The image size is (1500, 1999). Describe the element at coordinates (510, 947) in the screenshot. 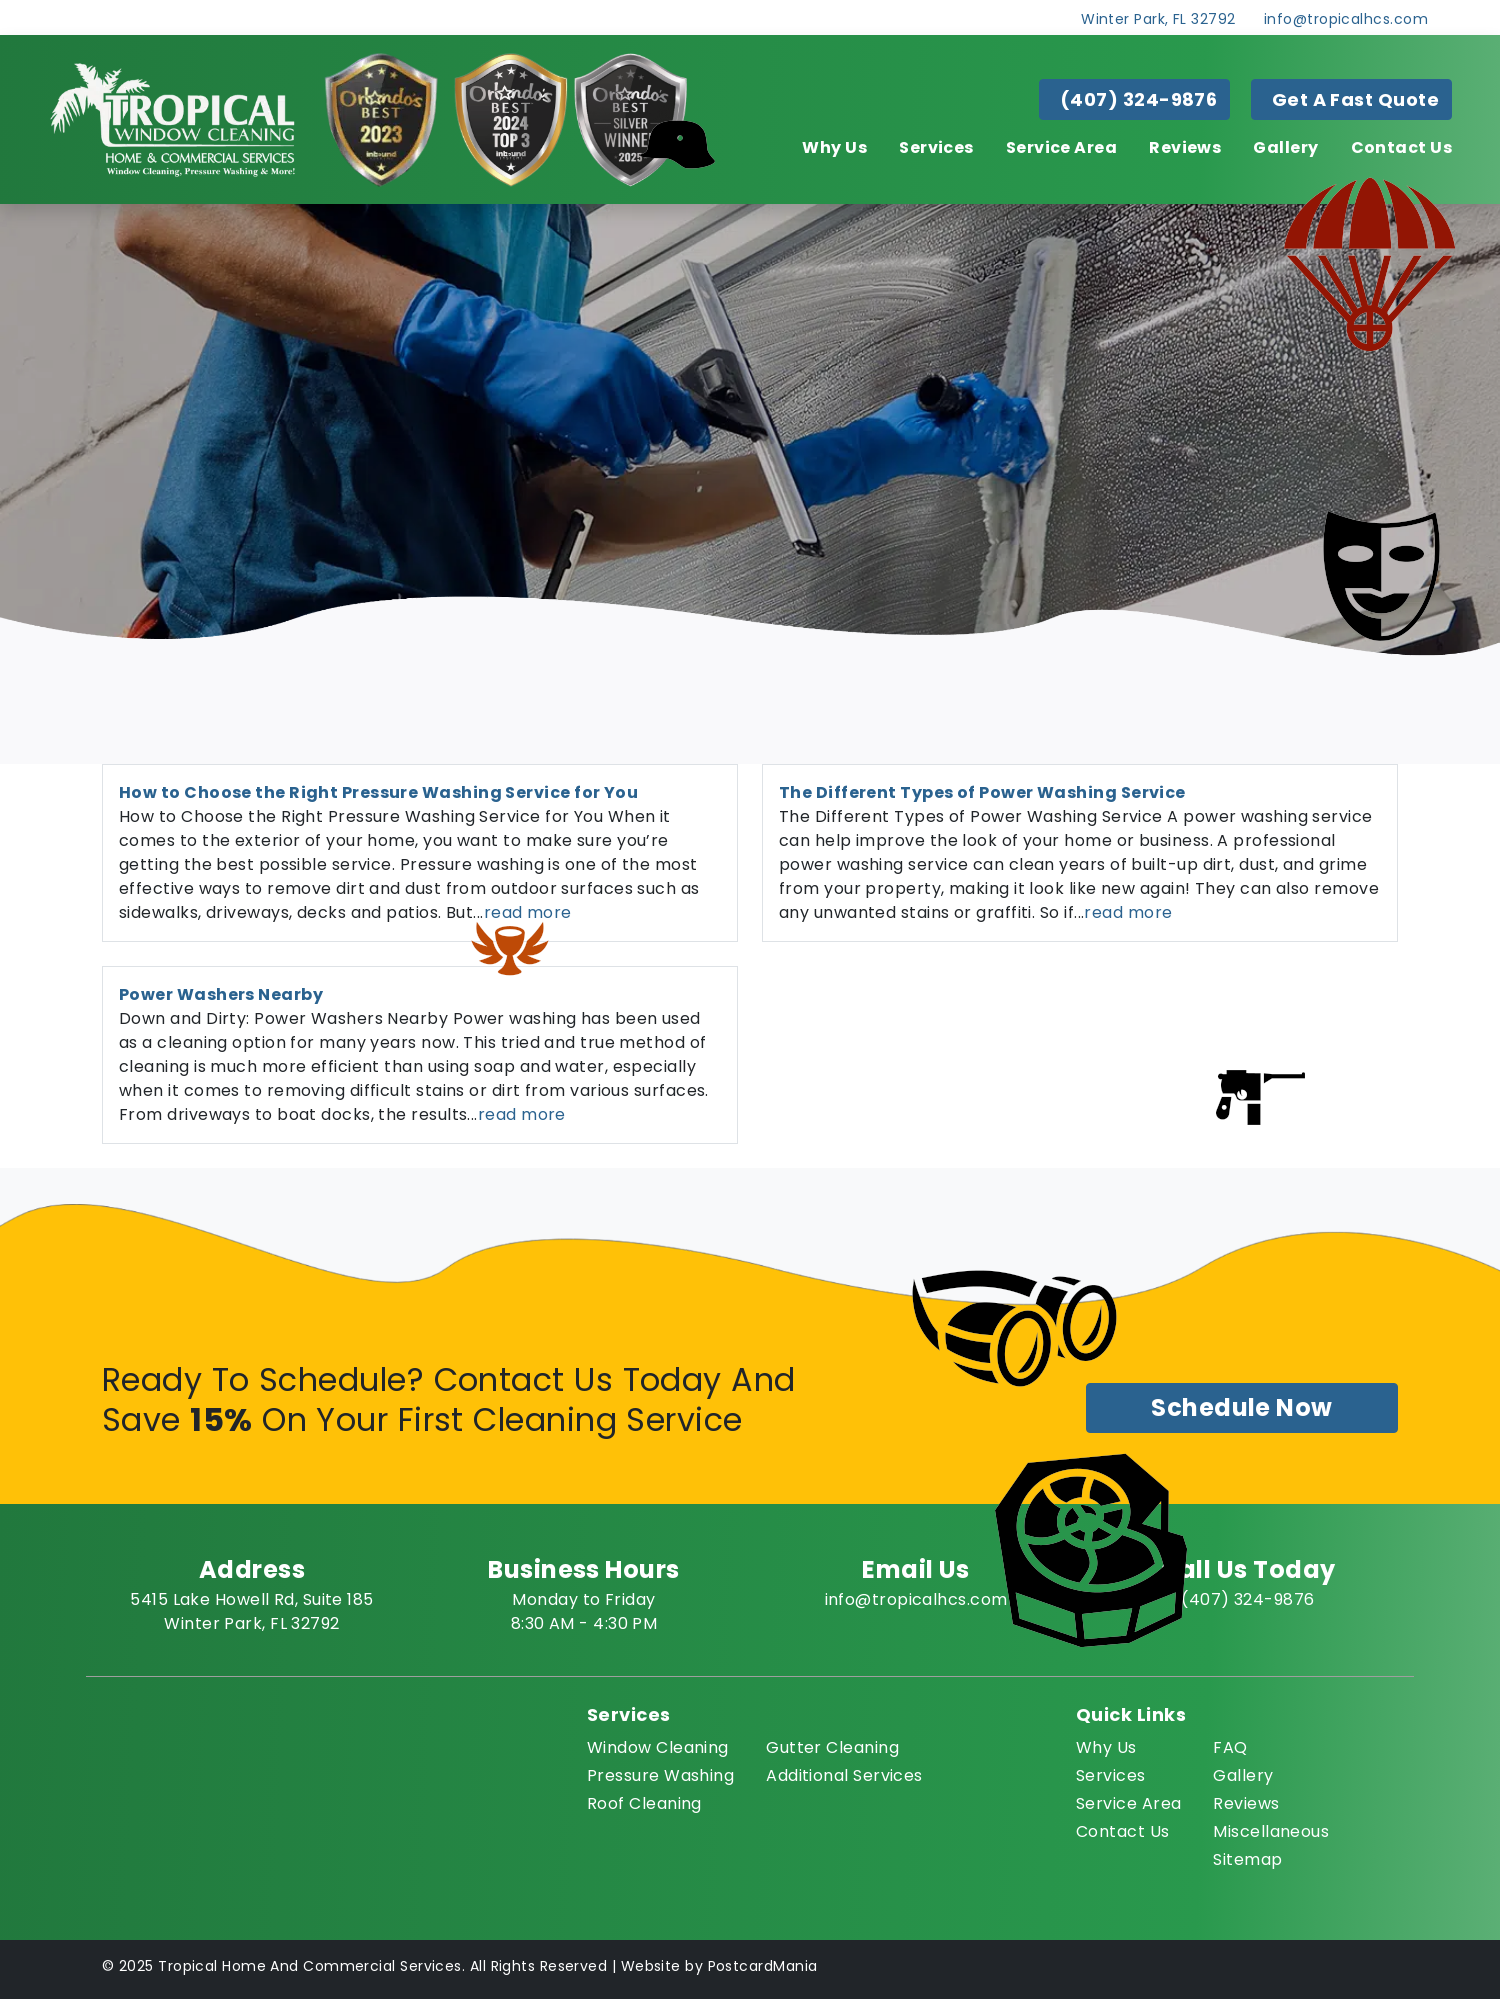

I see `view legendary or rare item details` at that location.